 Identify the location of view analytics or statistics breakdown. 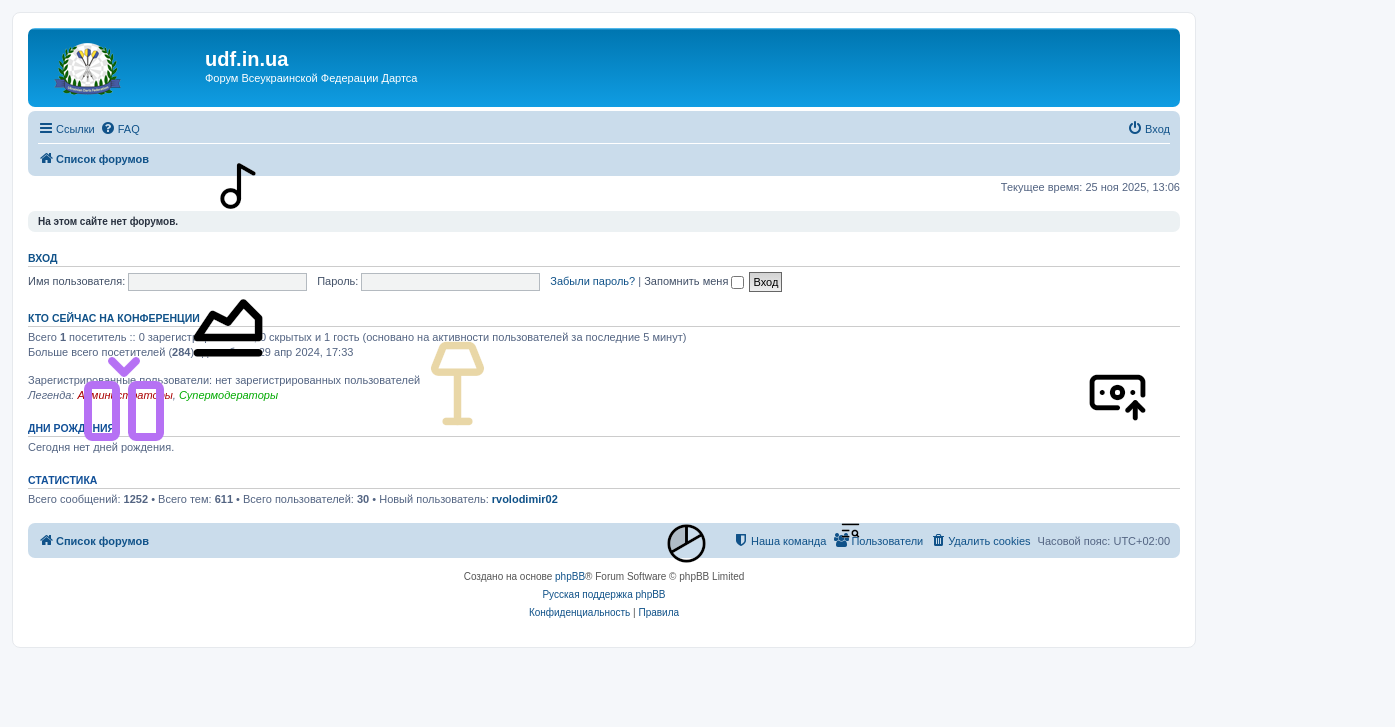
(686, 543).